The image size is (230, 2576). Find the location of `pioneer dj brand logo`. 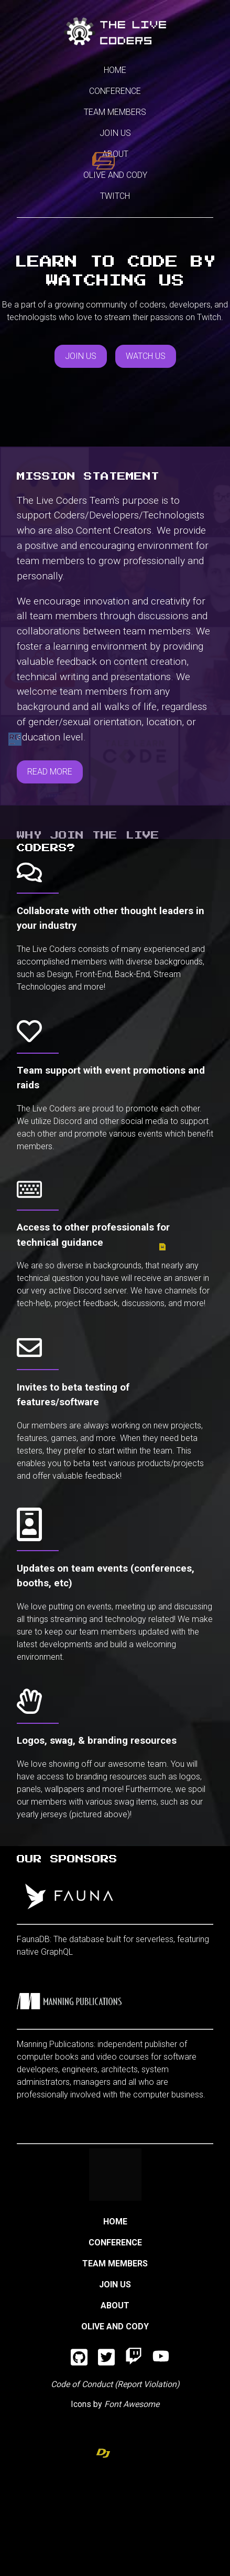

pioneer dj brand logo is located at coordinates (103, 2453).